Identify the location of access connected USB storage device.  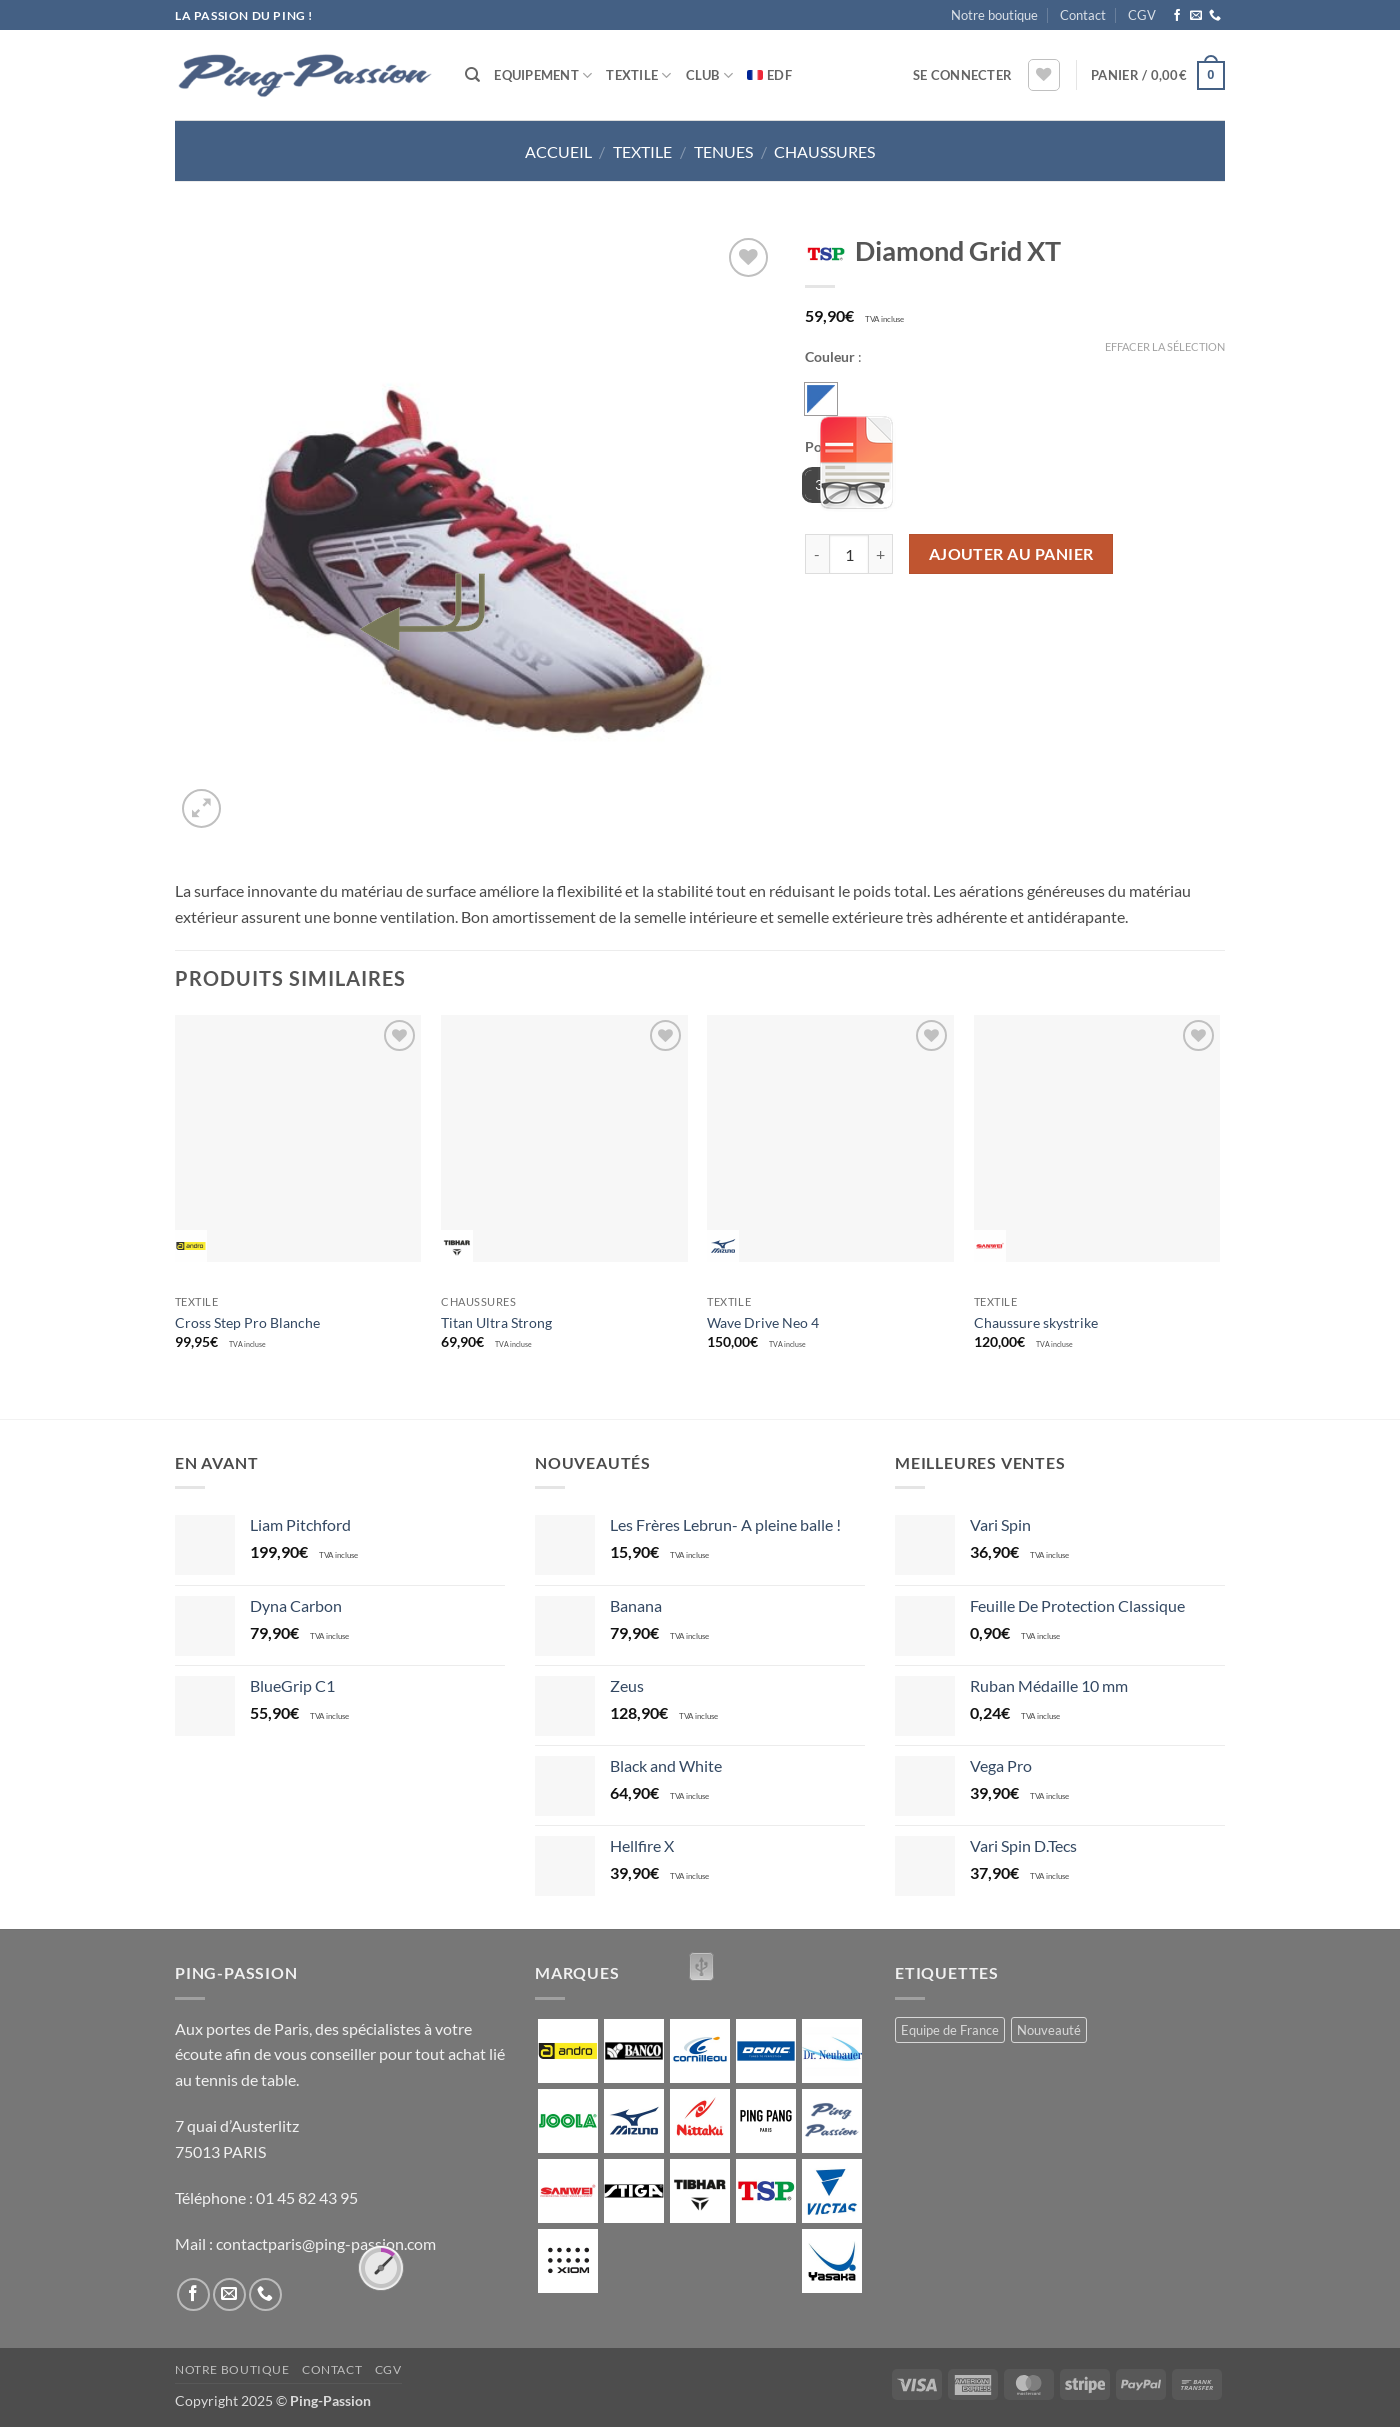
(701, 1966).